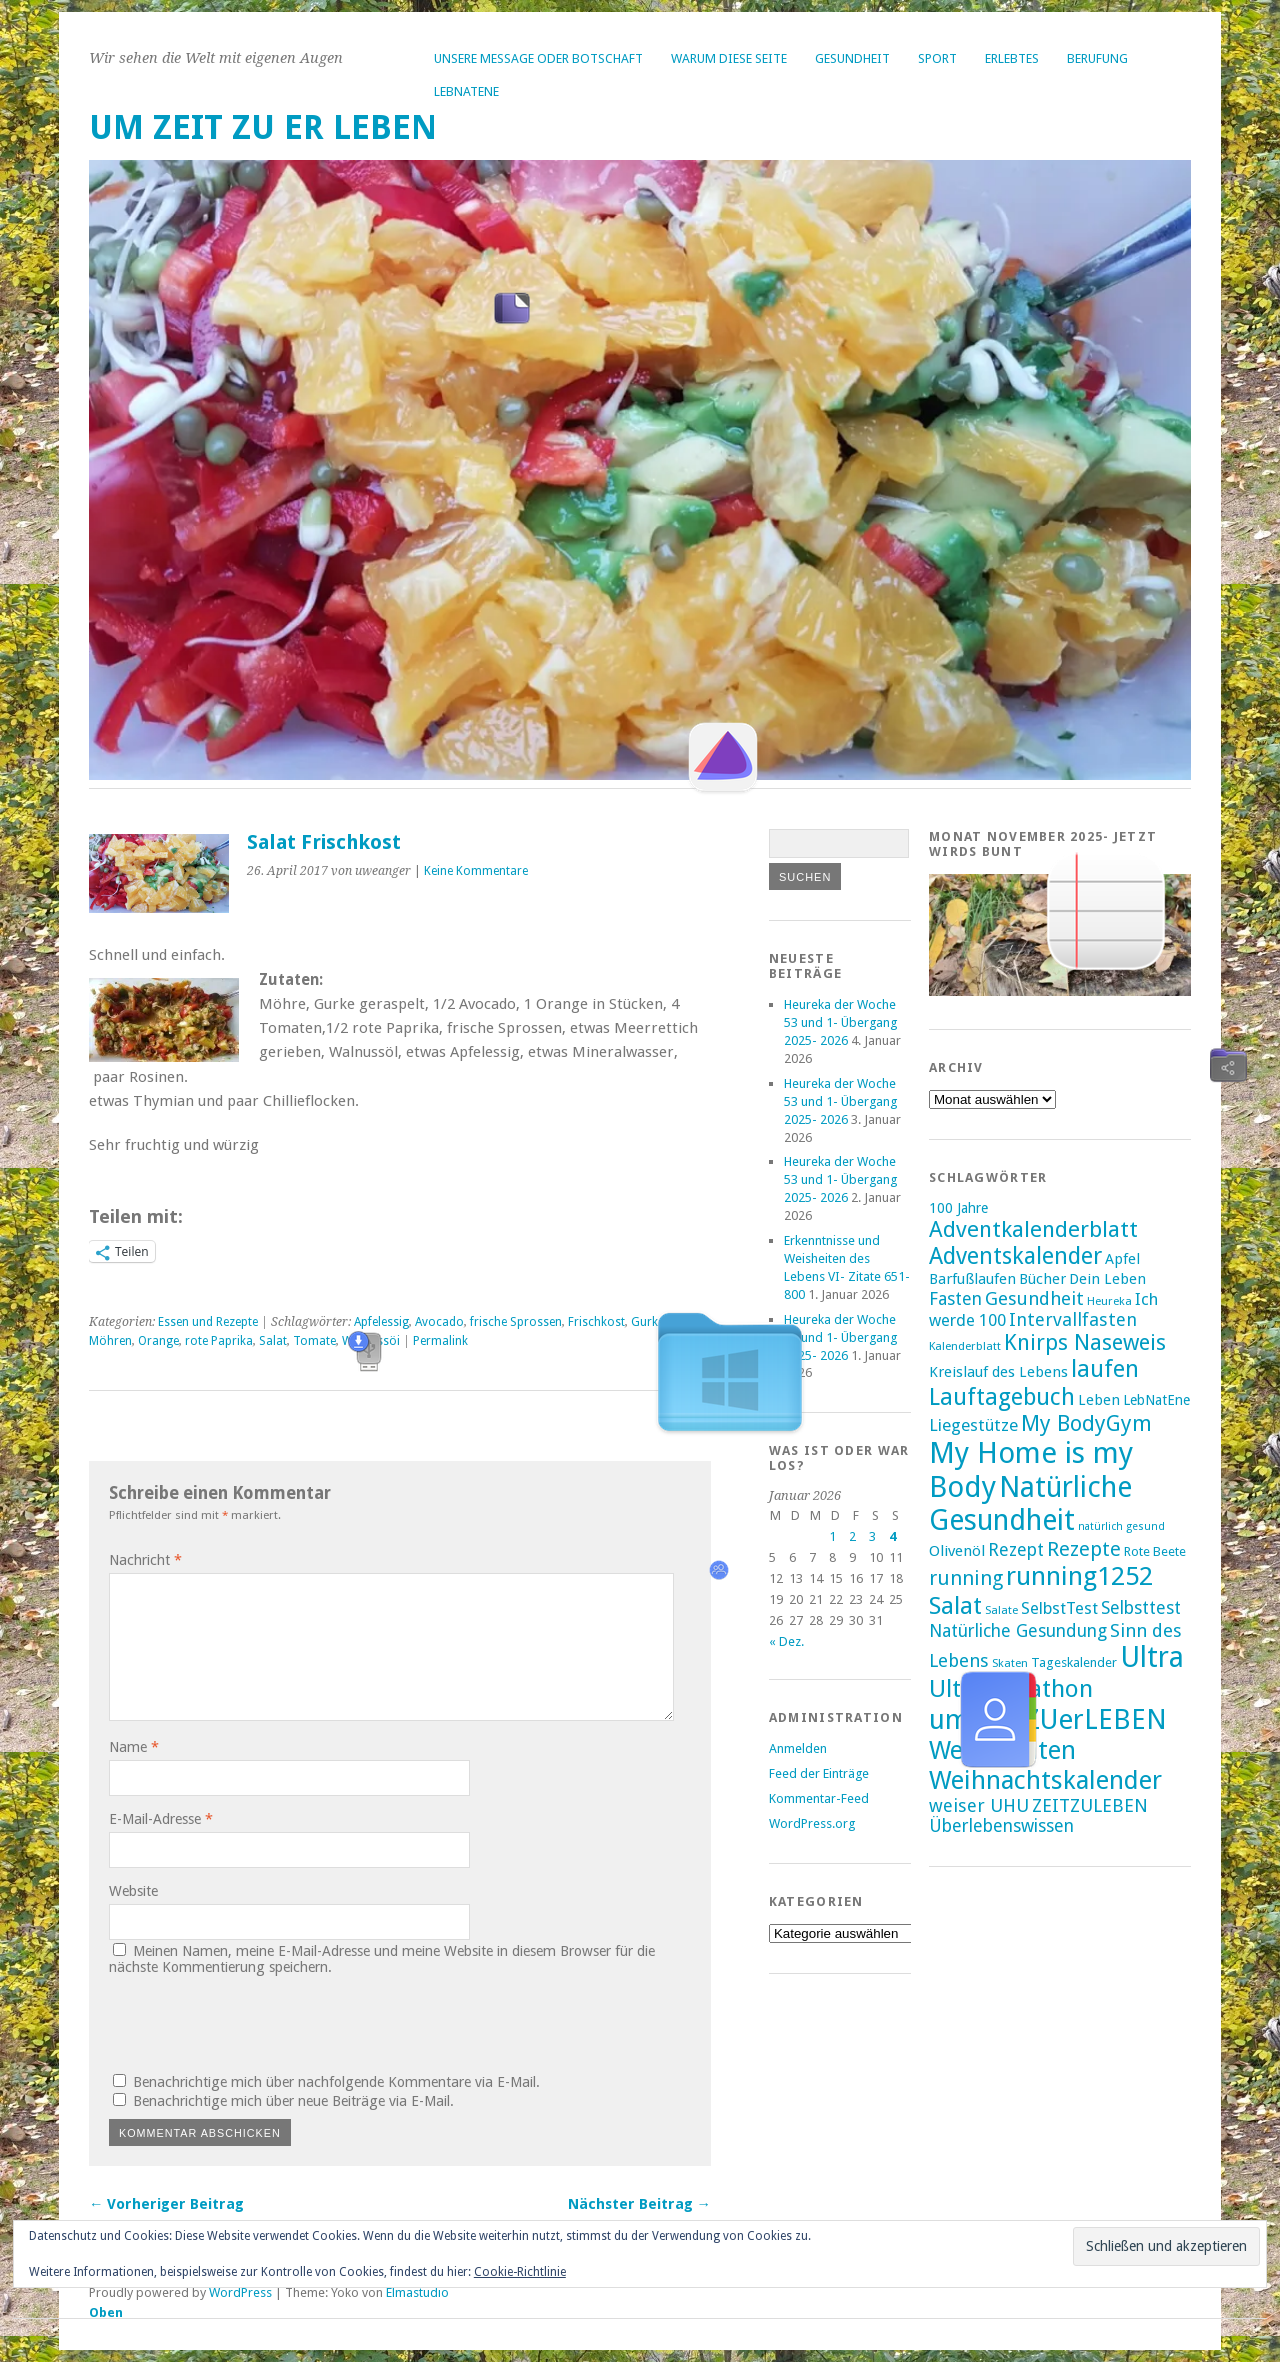  Describe the element at coordinates (730, 1372) in the screenshot. I see `open wine file manager for windows applications` at that location.